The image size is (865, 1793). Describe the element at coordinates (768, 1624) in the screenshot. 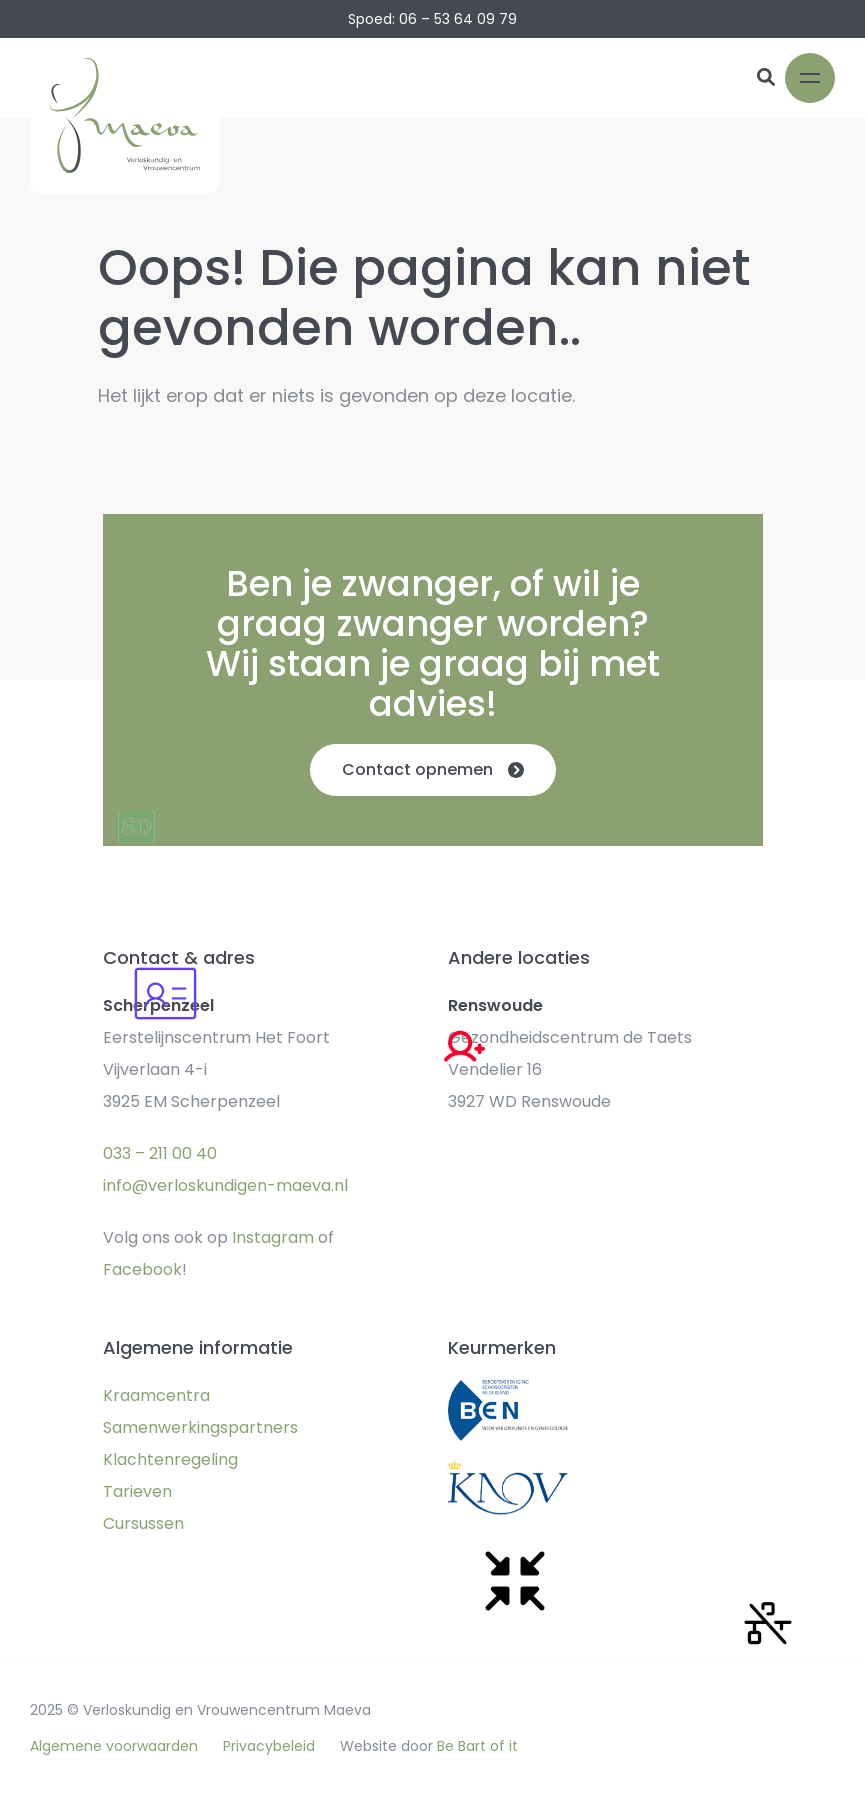

I see `network connection unavailable` at that location.